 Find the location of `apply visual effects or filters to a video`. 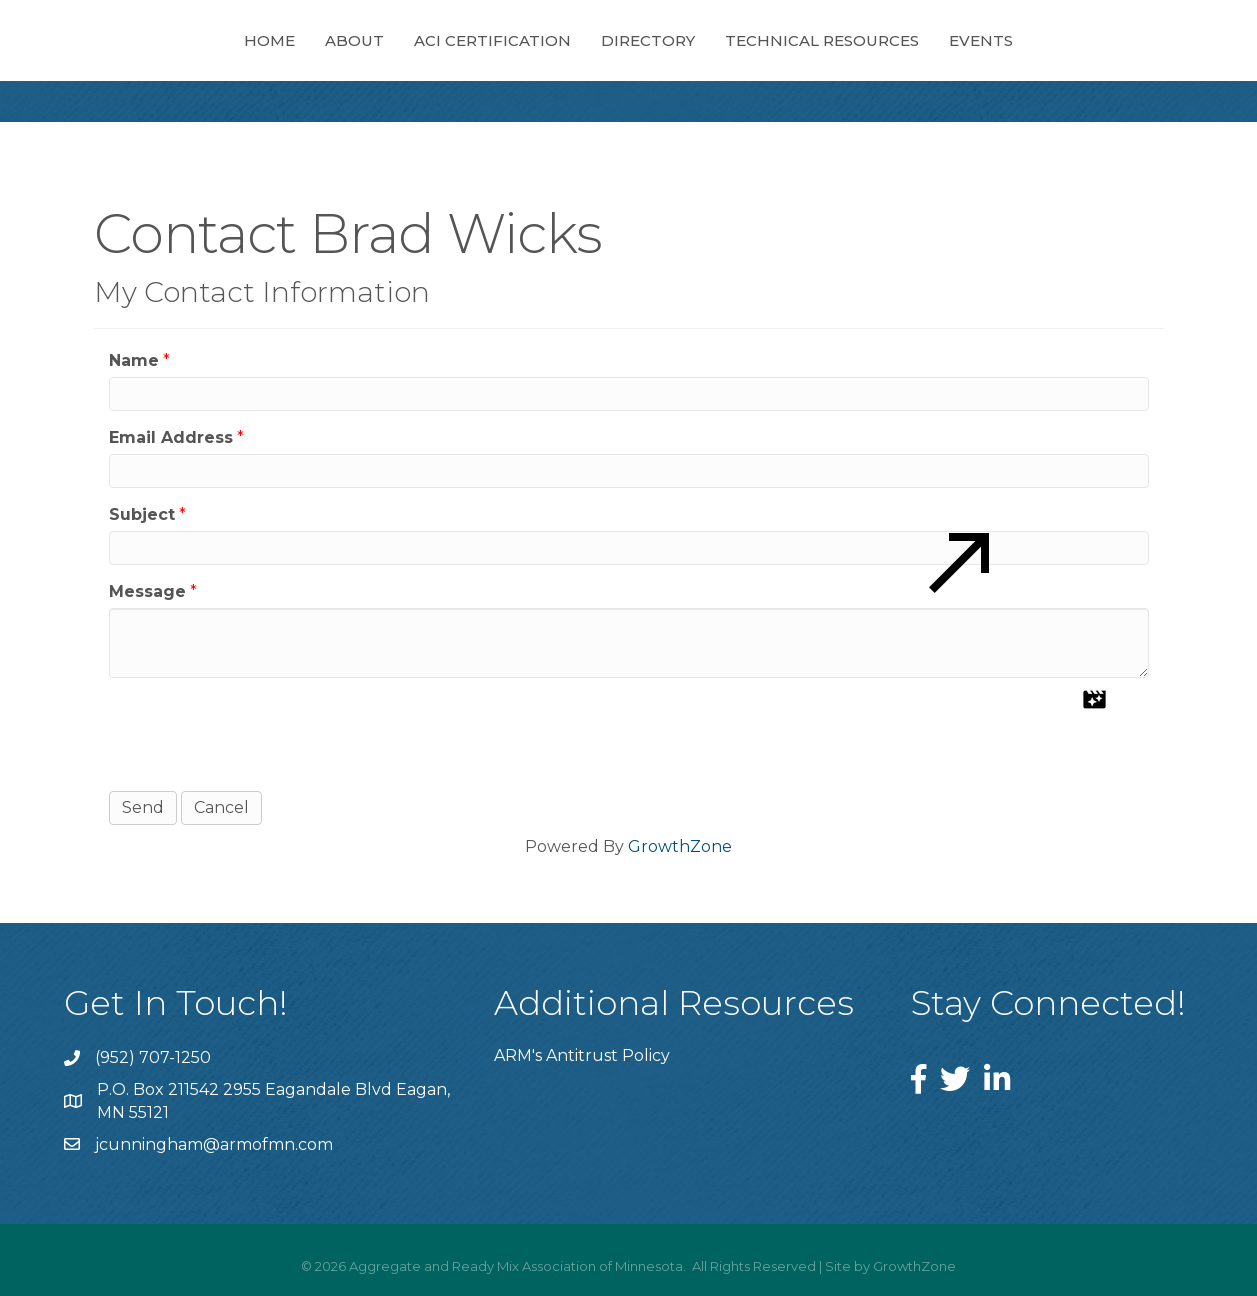

apply visual effects or filters to a video is located at coordinates (1094, 699).